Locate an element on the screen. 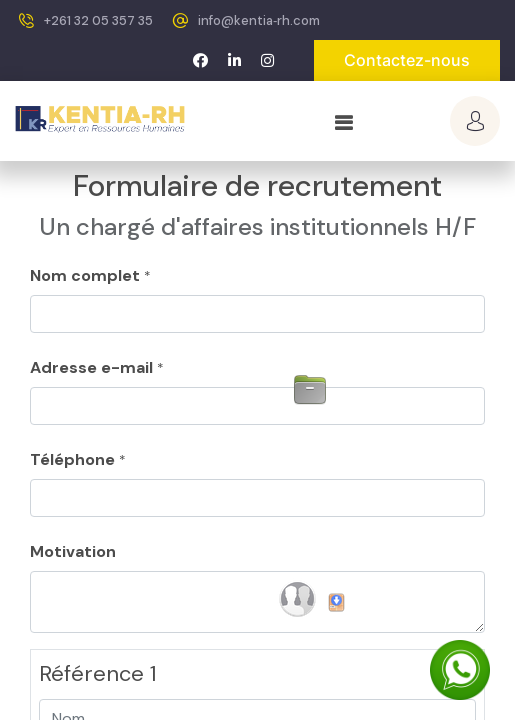  manage user groups is located at coordinates (297, 598).